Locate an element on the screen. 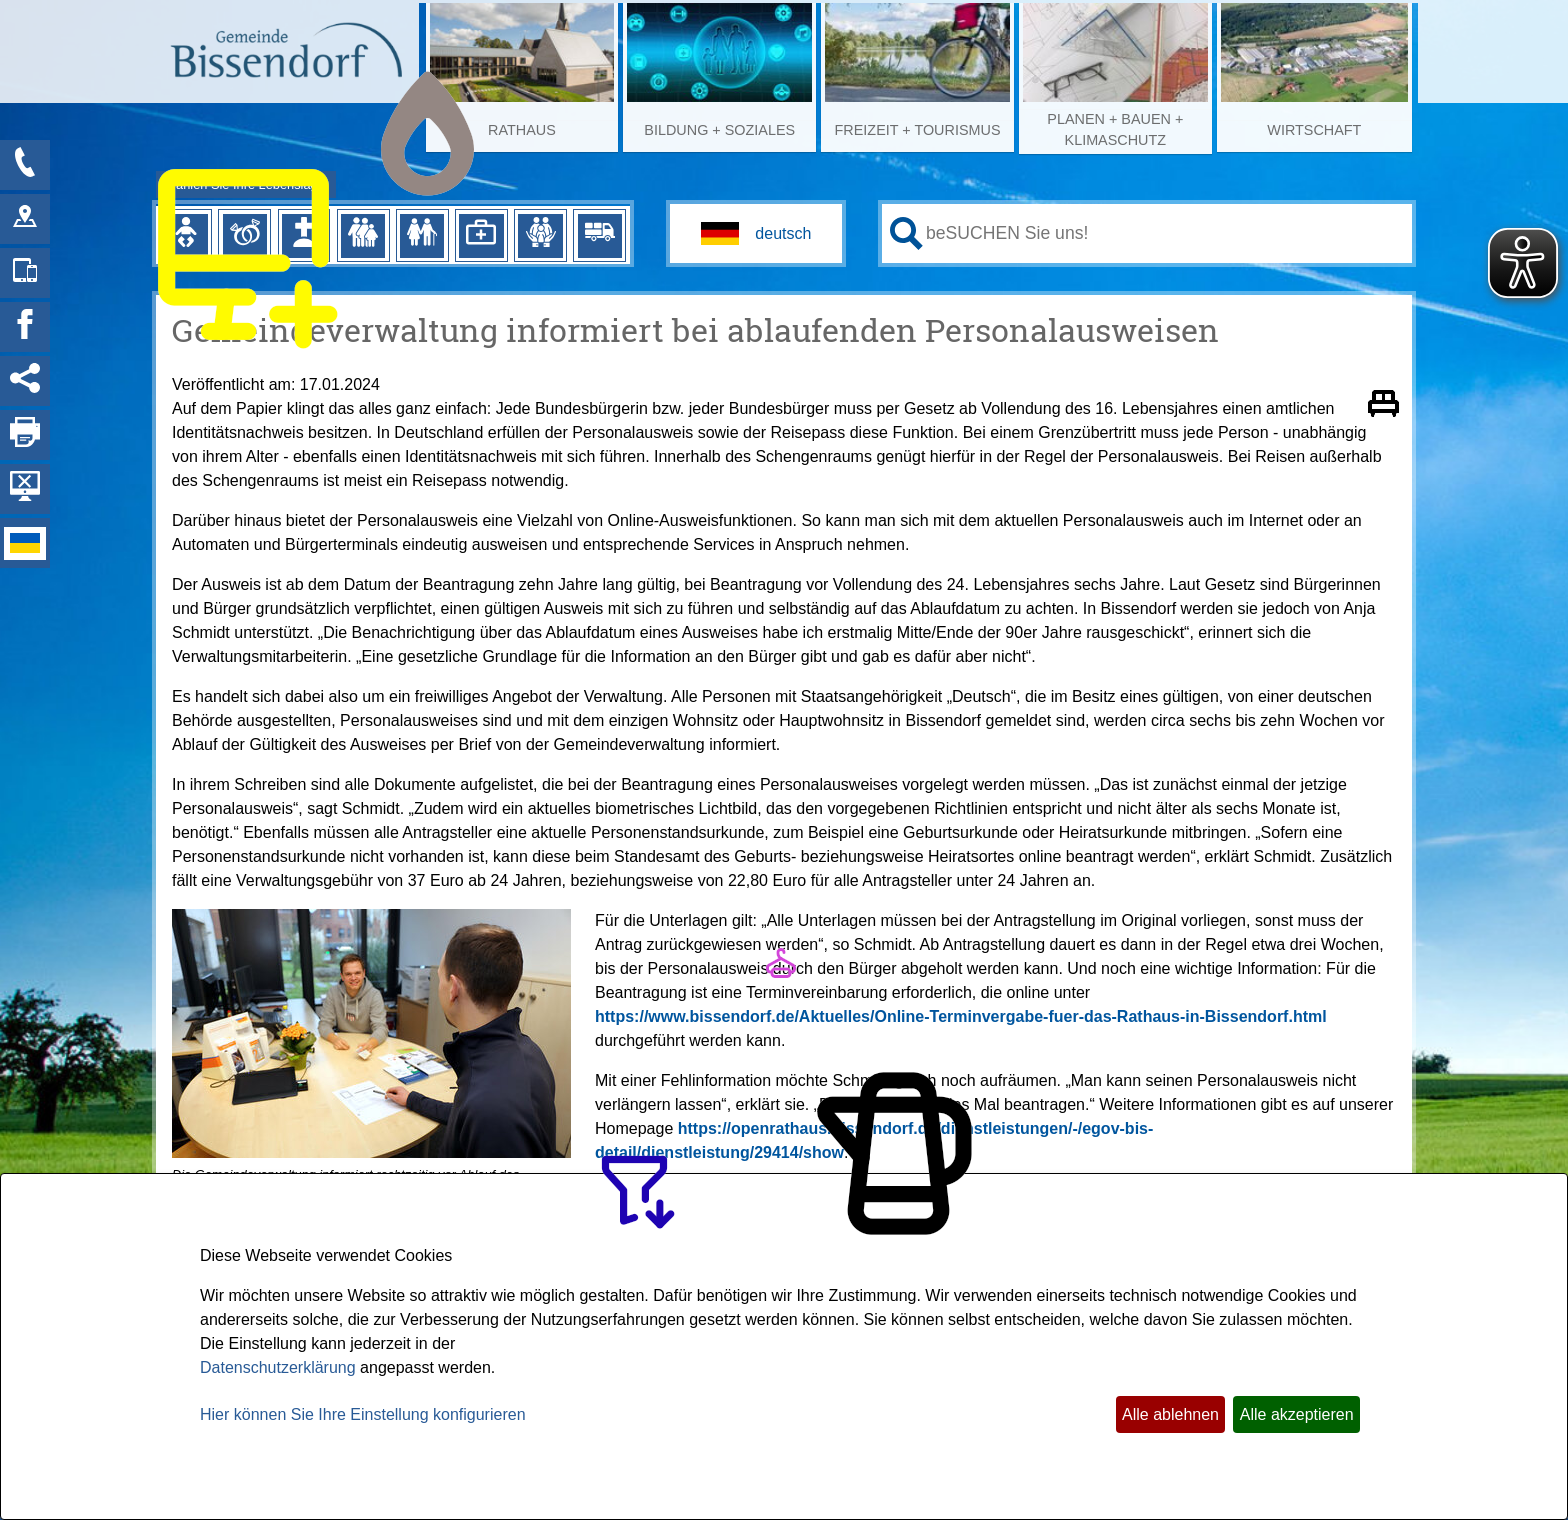  sort filtered results in descending order is located at coordinates (634, 1188).